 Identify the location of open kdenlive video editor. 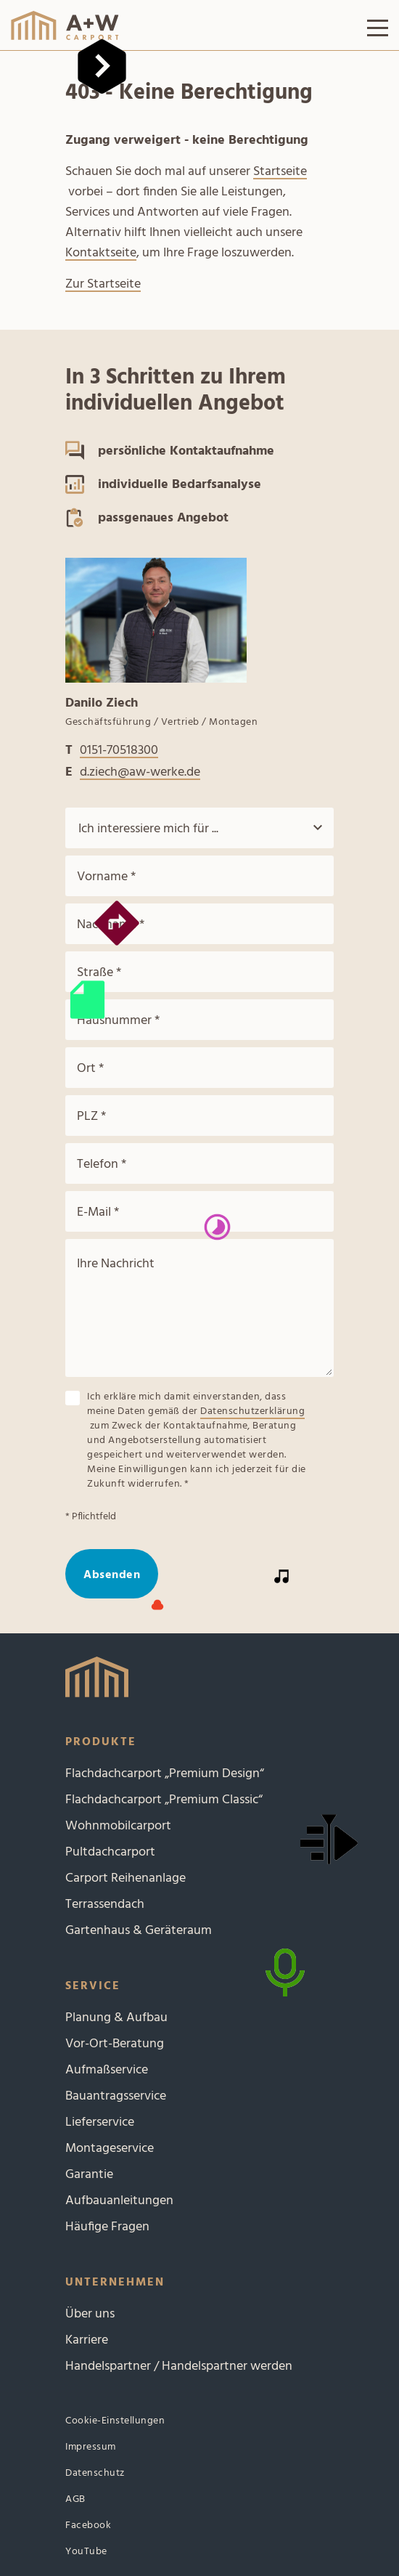
(329, 1839).